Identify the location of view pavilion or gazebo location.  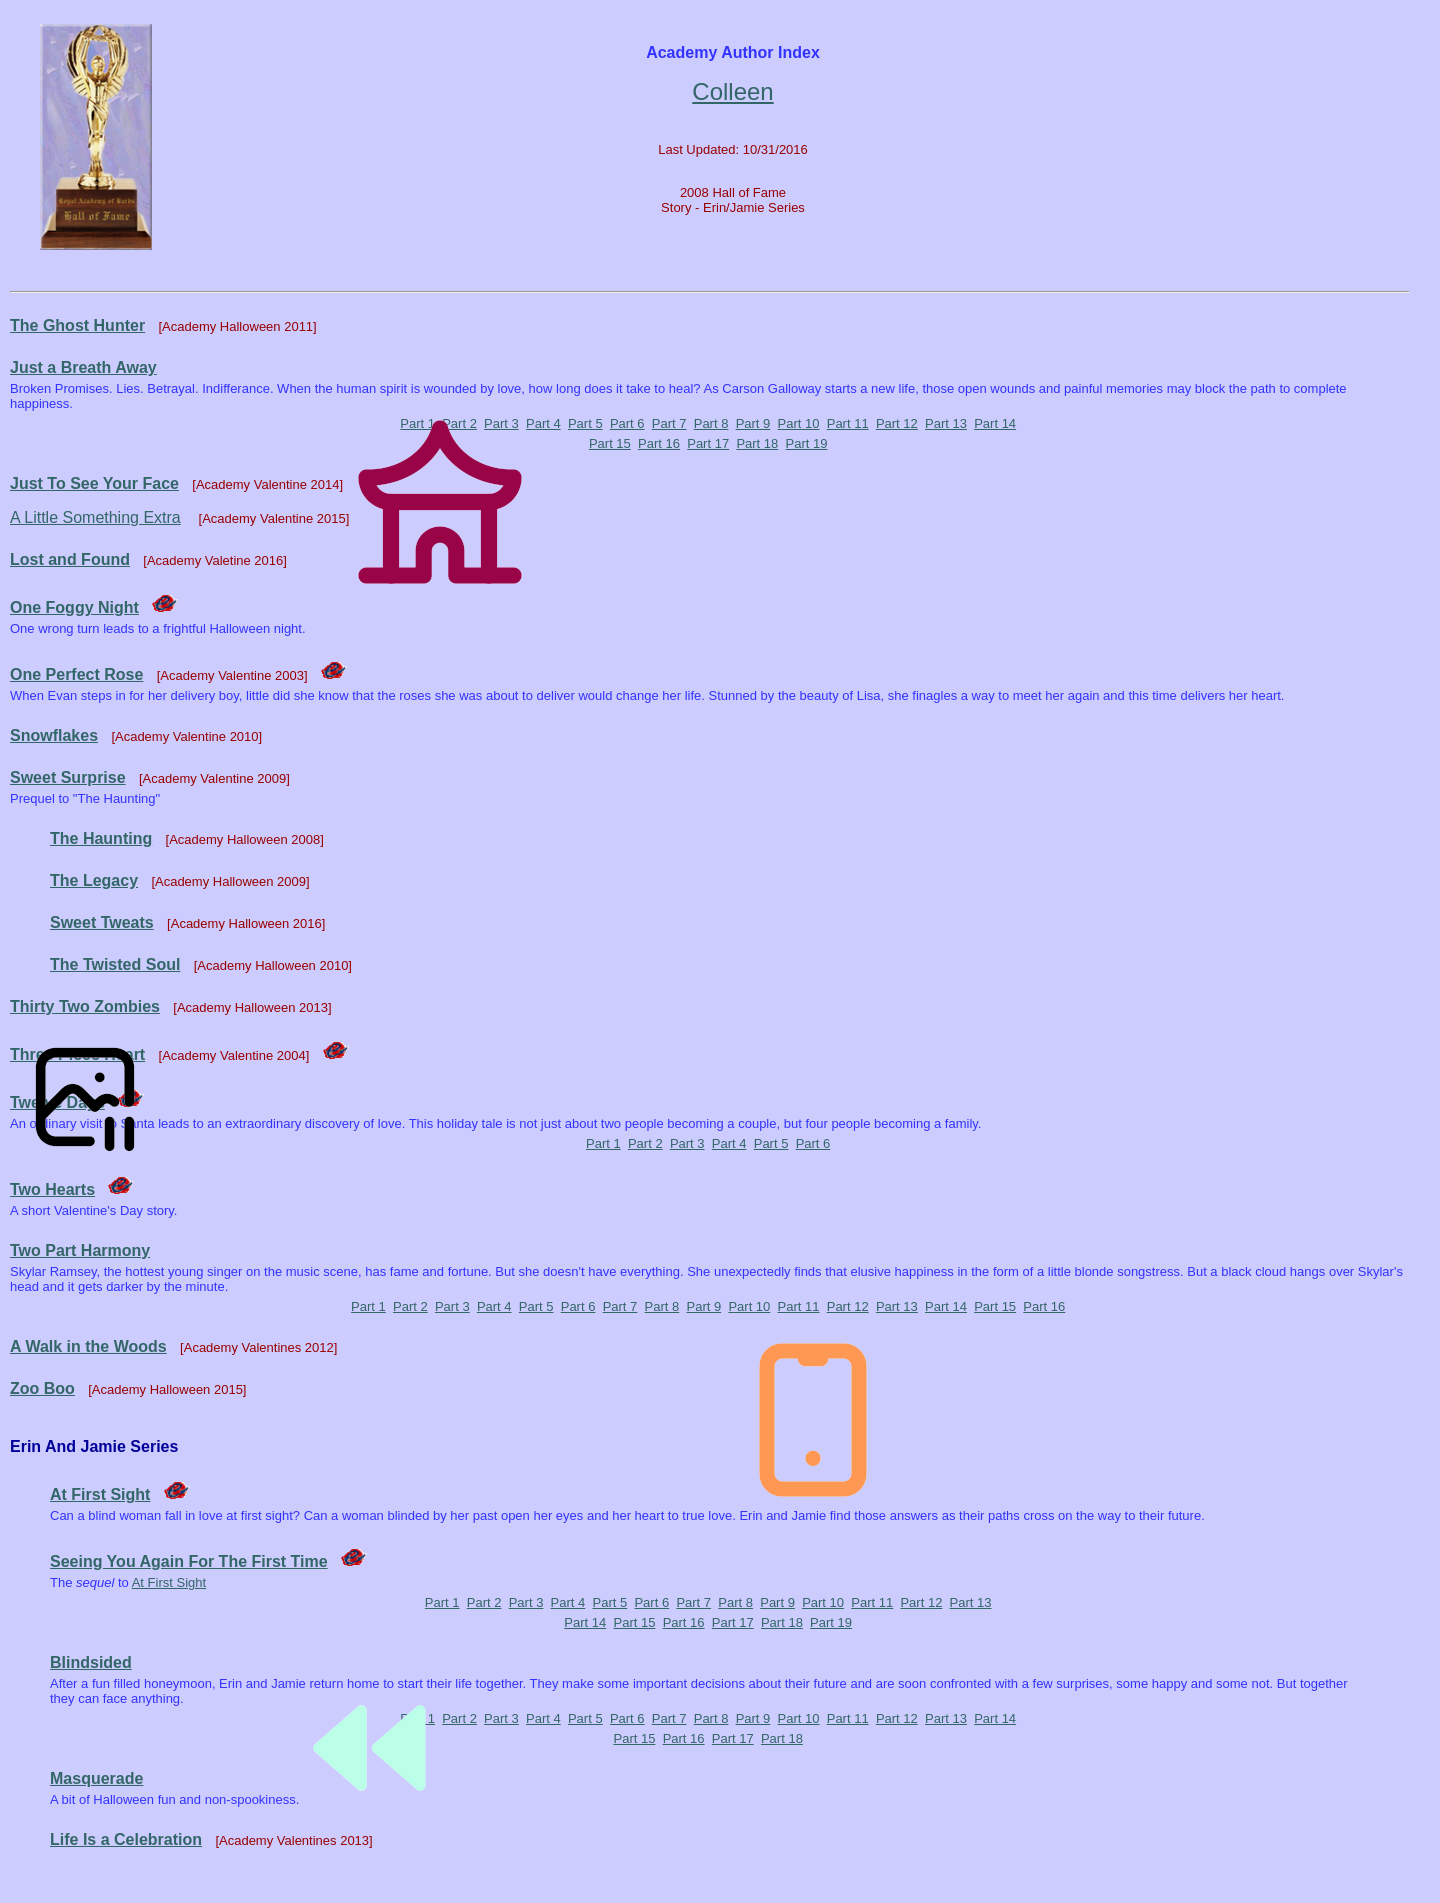
(440, 502).